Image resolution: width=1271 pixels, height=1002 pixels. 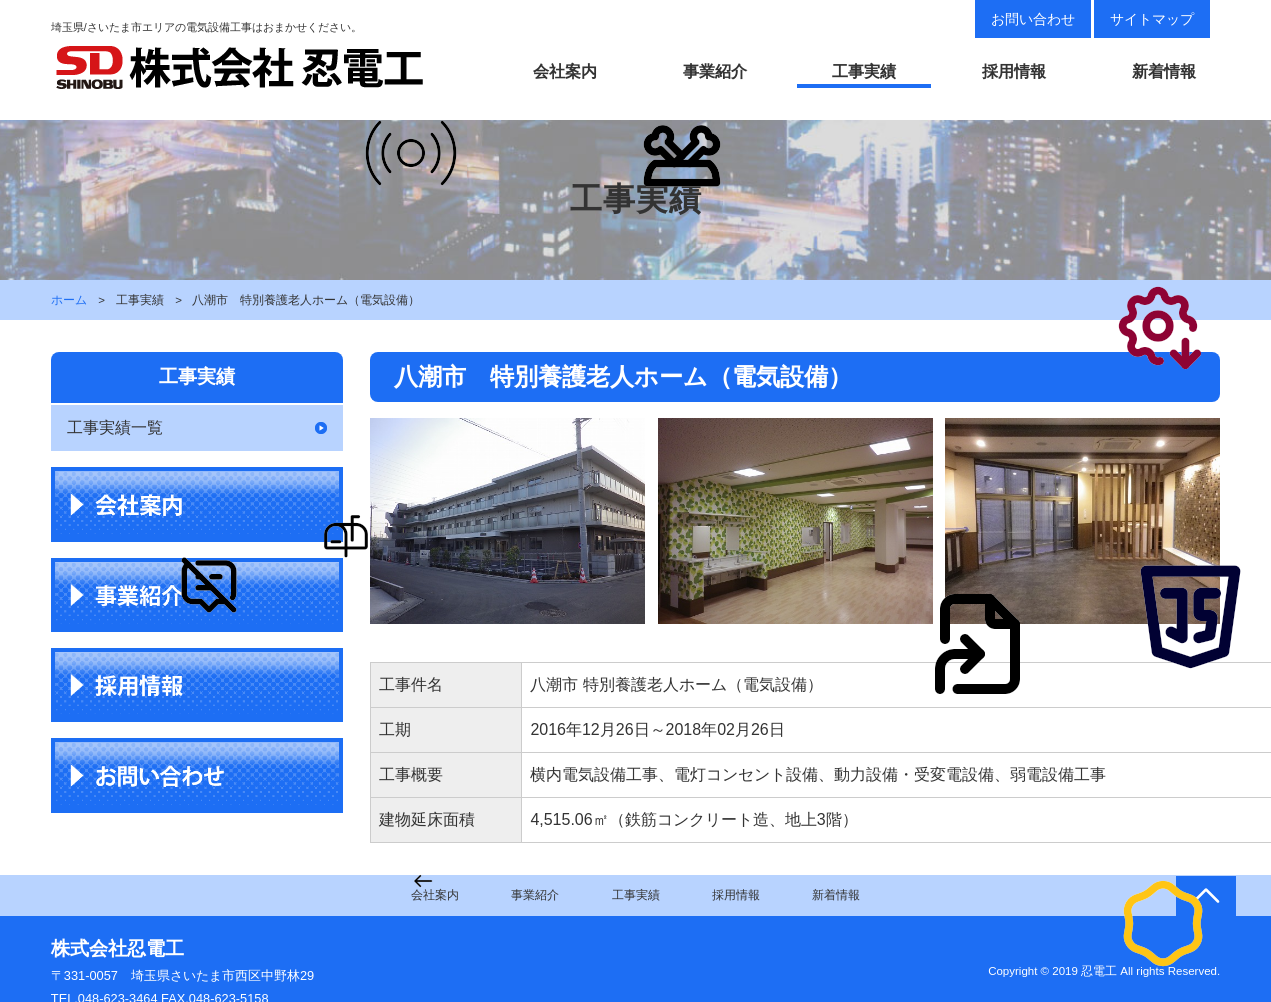 What do you see at coordinates (346, 537) in the screenshot?
I see `access your mailbox or inbox` at bounding box center [346, 537].